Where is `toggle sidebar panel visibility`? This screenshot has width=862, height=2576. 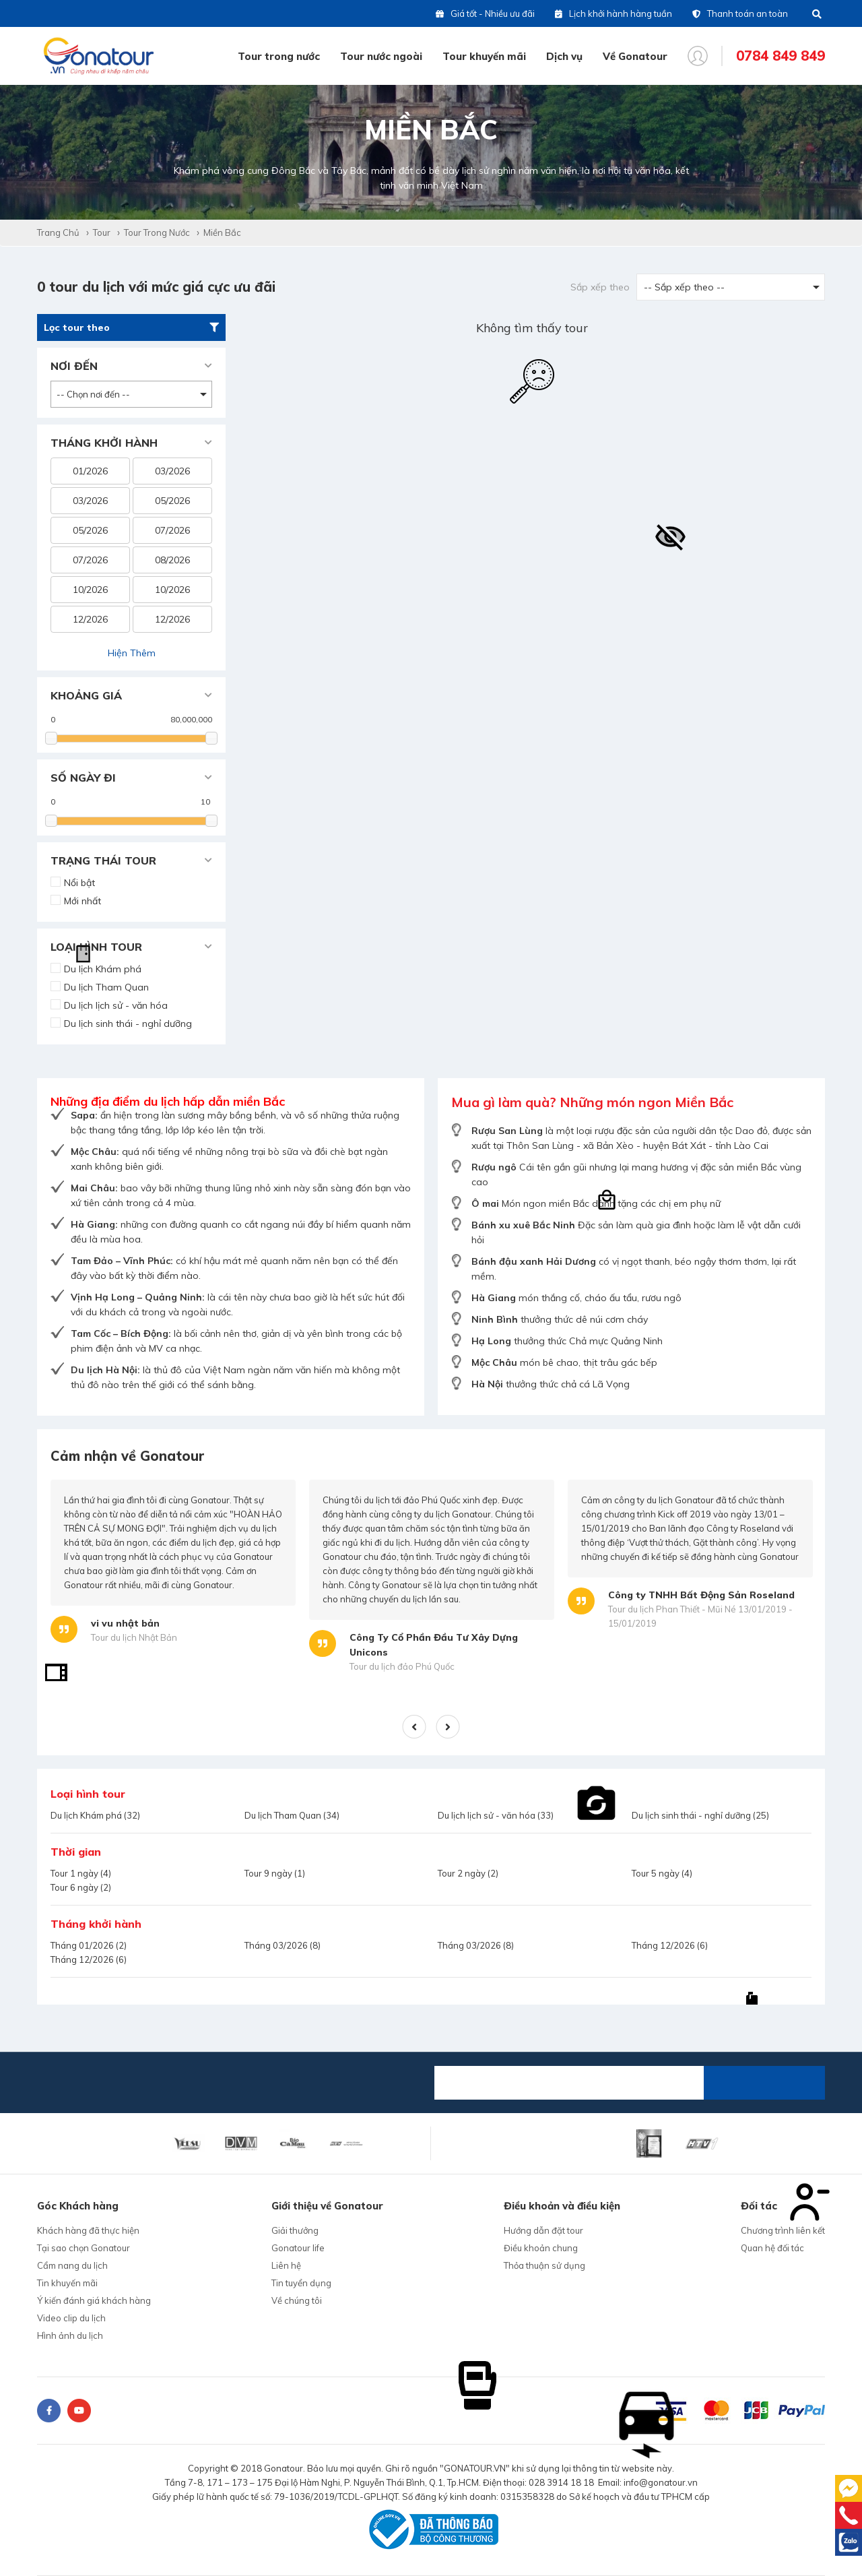 toggle sidebar panel visibility is located at coordinates (56, 1672).